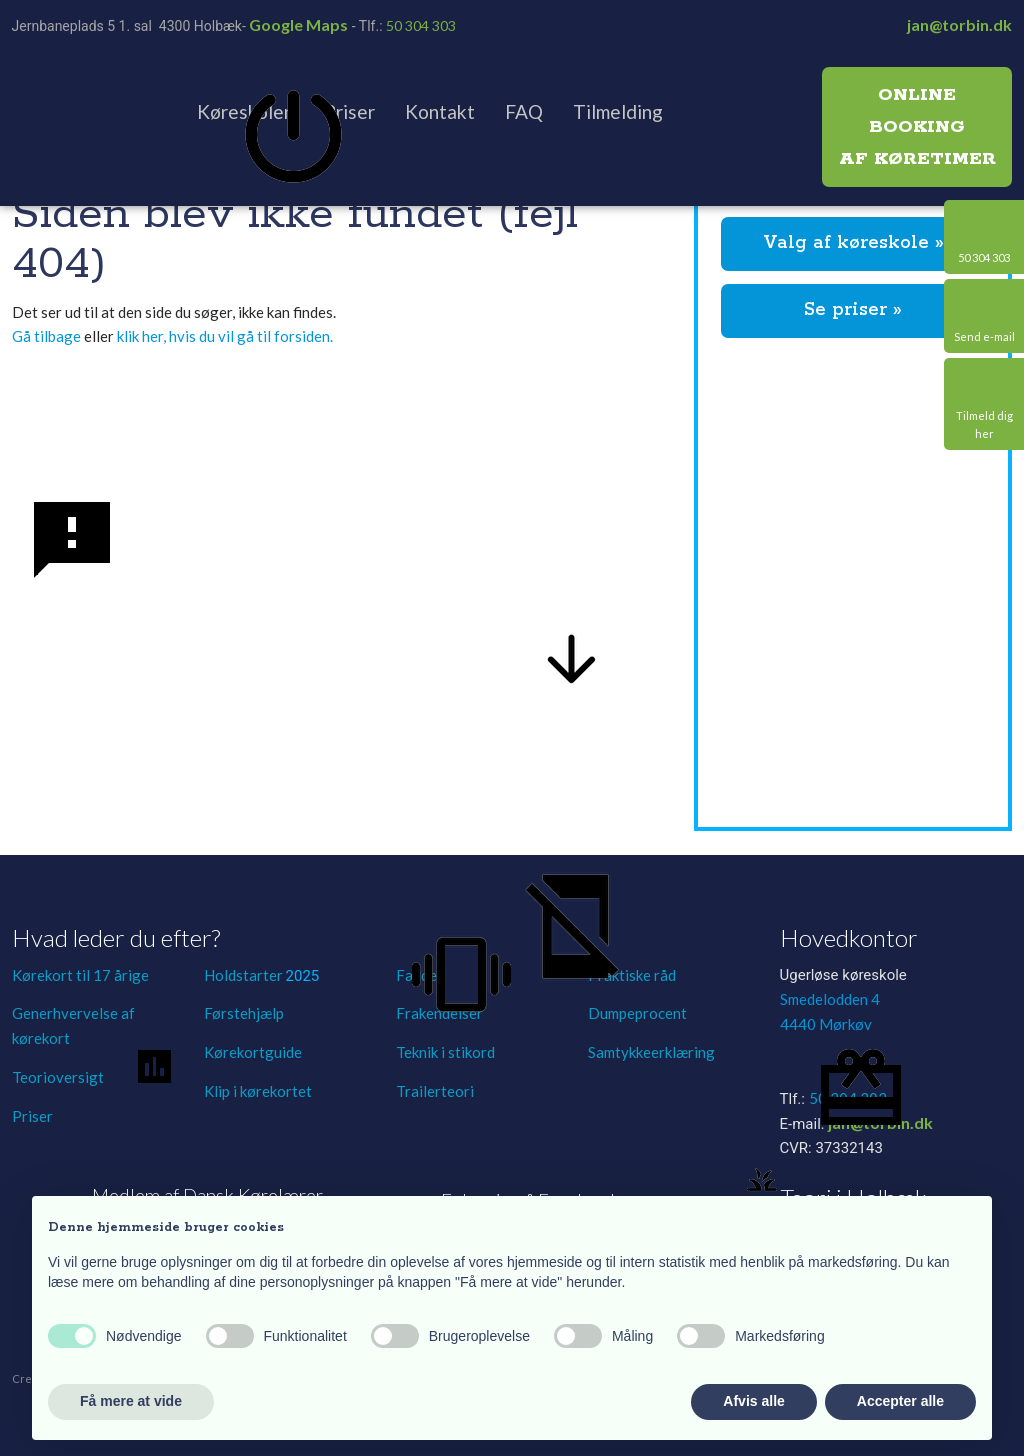 This screenshot has height=1456, width=1024. Describe the element at coordinates (575, 926) in the screenshot. I see `no cell phone signal available` at that location.